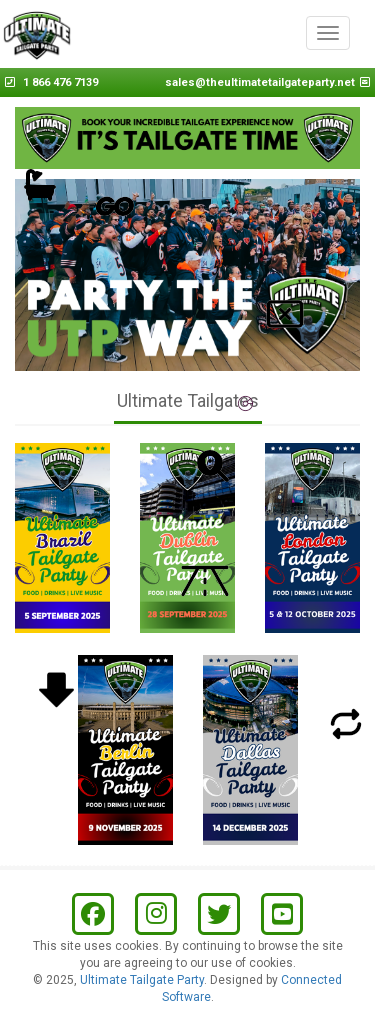  I want to click on indicates bathroom amenities available, so click(40, 185).